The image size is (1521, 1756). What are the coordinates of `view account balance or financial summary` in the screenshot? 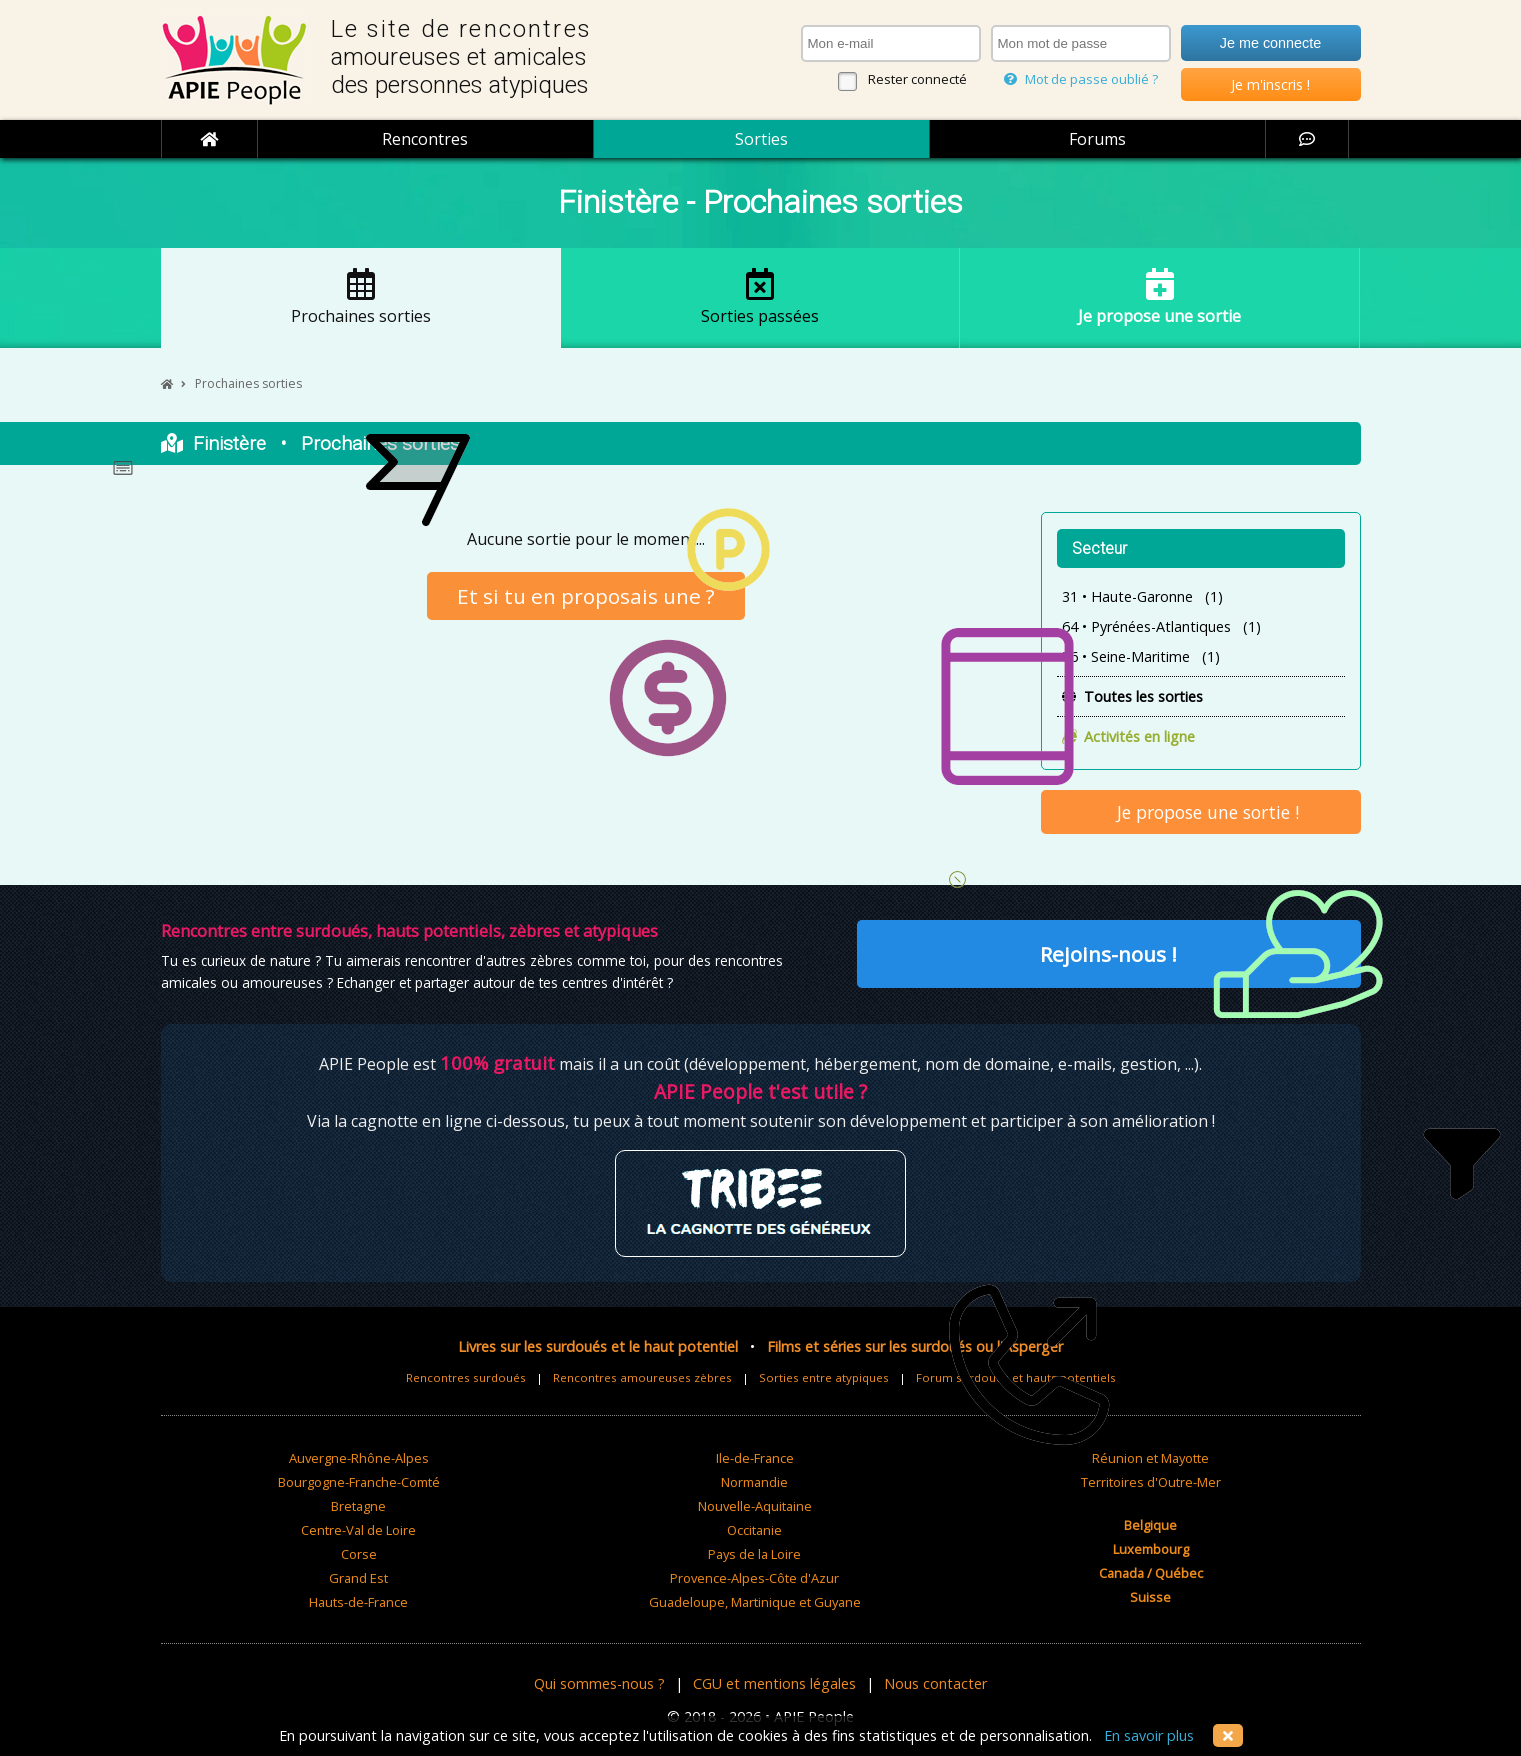 It's located at (668, 698).